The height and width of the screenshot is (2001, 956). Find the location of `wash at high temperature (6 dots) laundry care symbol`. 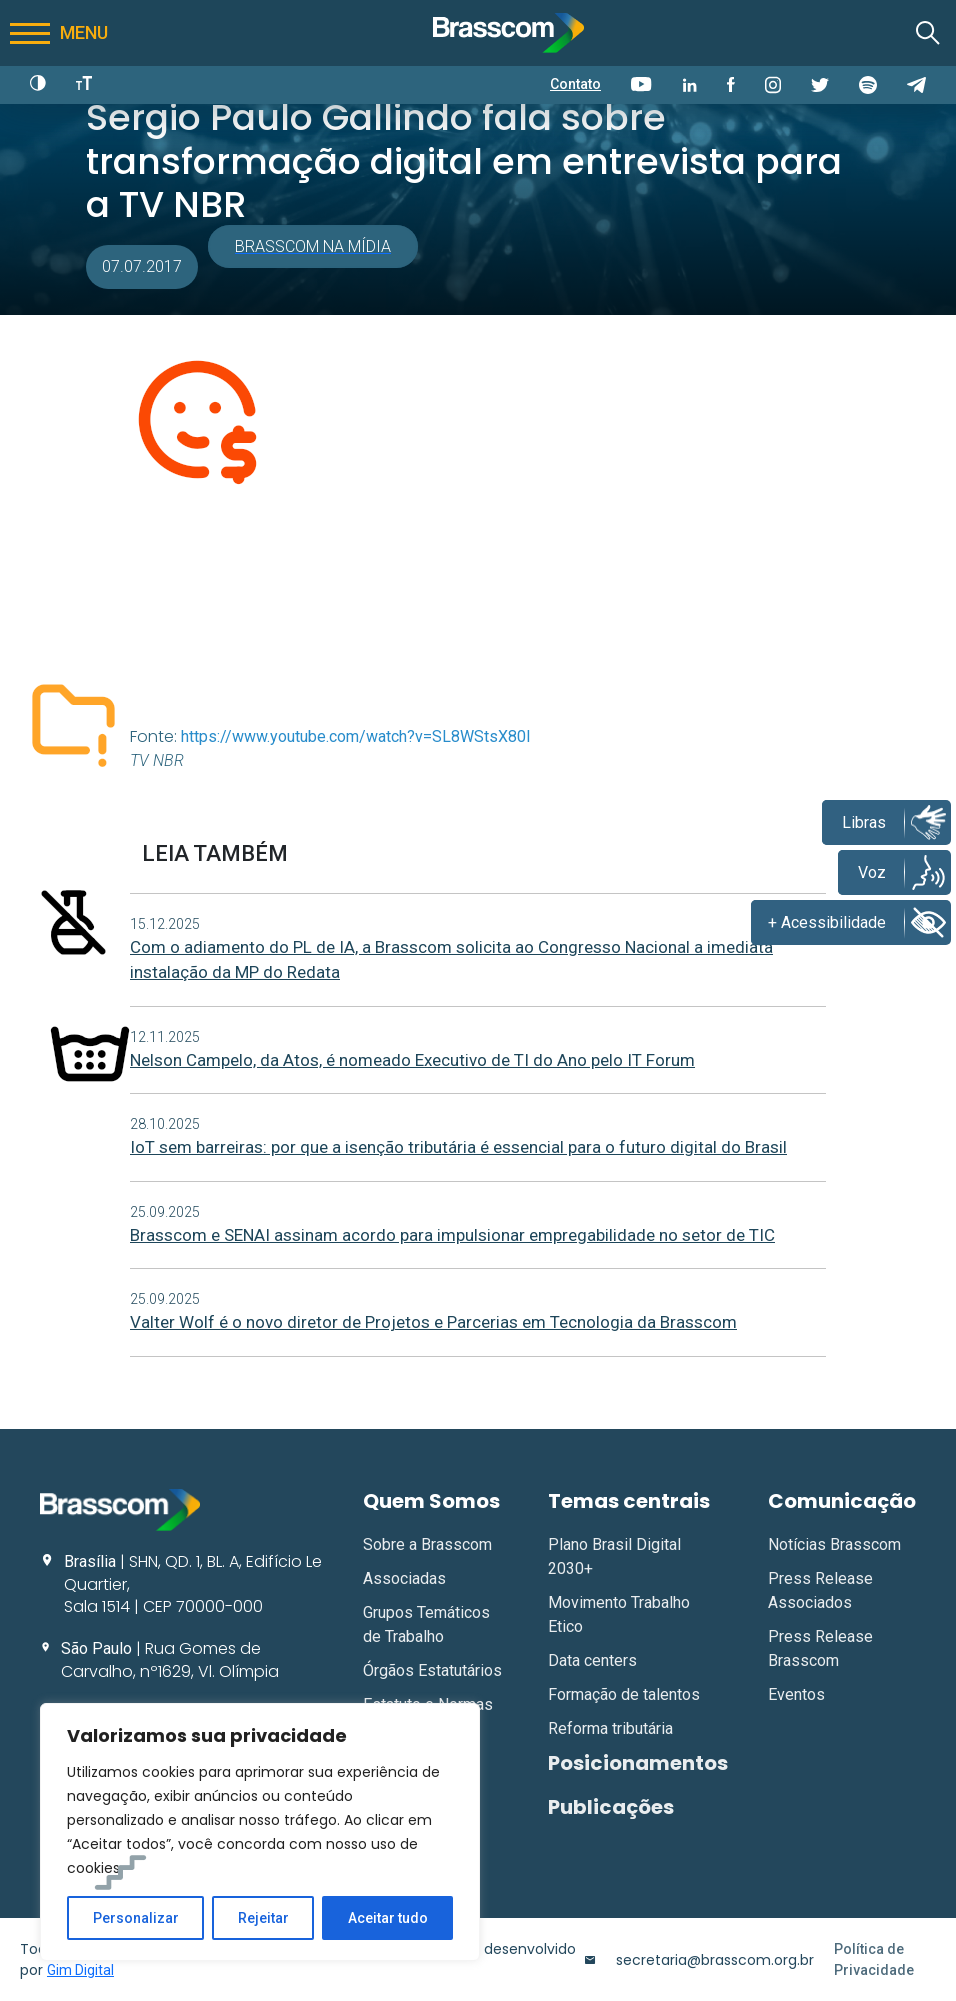

wash at high temperature (6 dots) laundry care symbol is located at coordinates (90, 1054).